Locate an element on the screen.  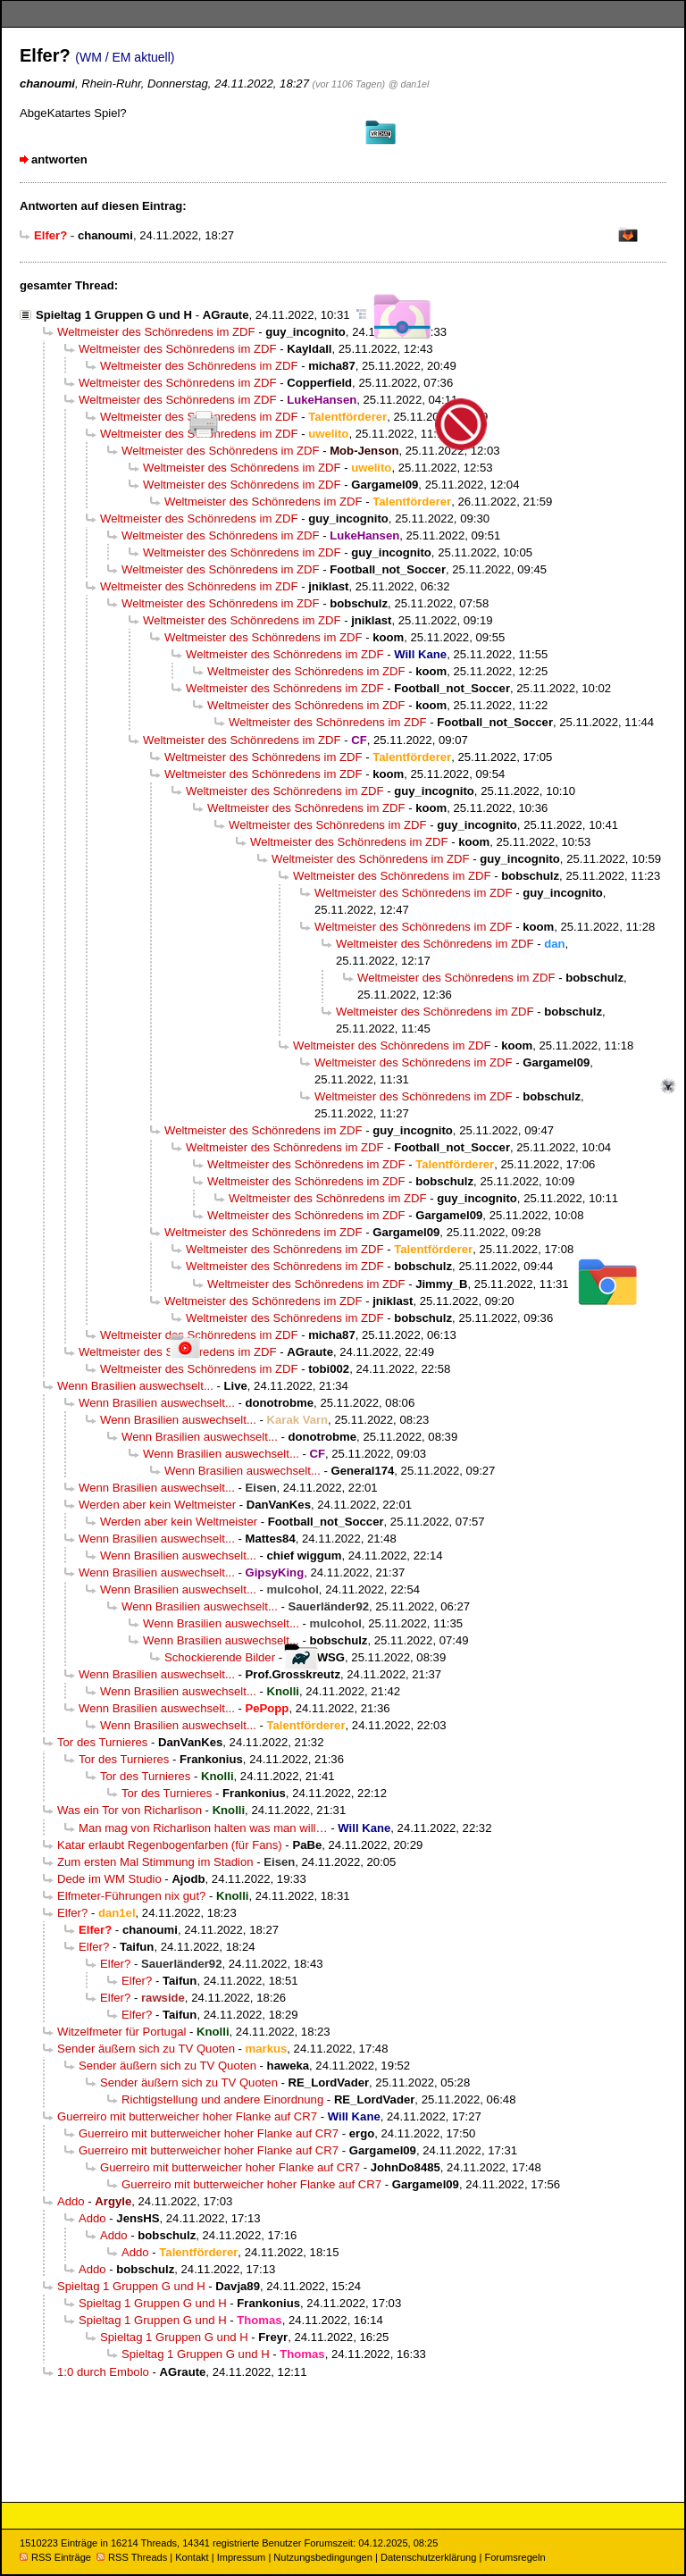
delete or remove an item is located at coordinates (461, 424).